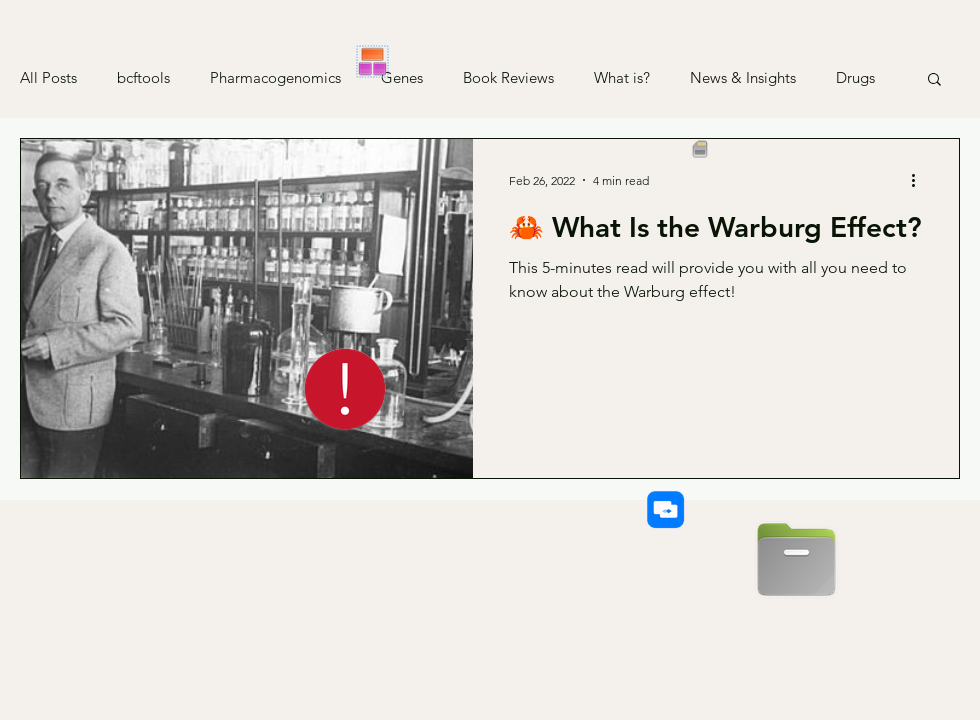 This screenshot has width=980, height=720. What do you see at coordinates (345, 389) in the screenshot?
I see `indicates important or high-priority item` at bounding box center [345, 389].